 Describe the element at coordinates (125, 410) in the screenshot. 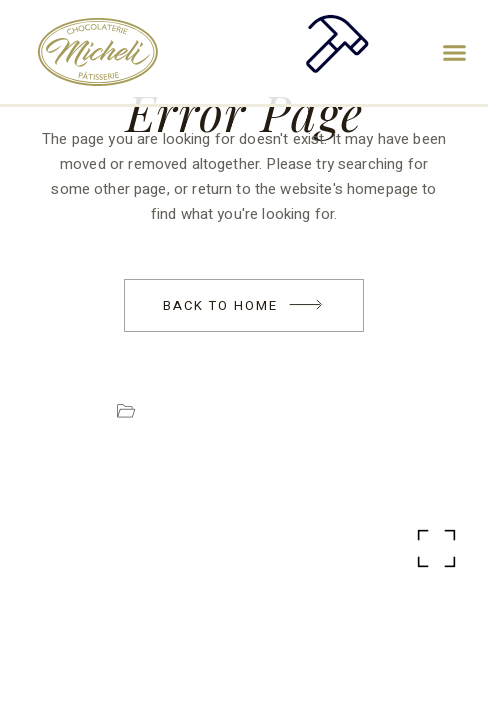

I see `open folder containing files` at that location.